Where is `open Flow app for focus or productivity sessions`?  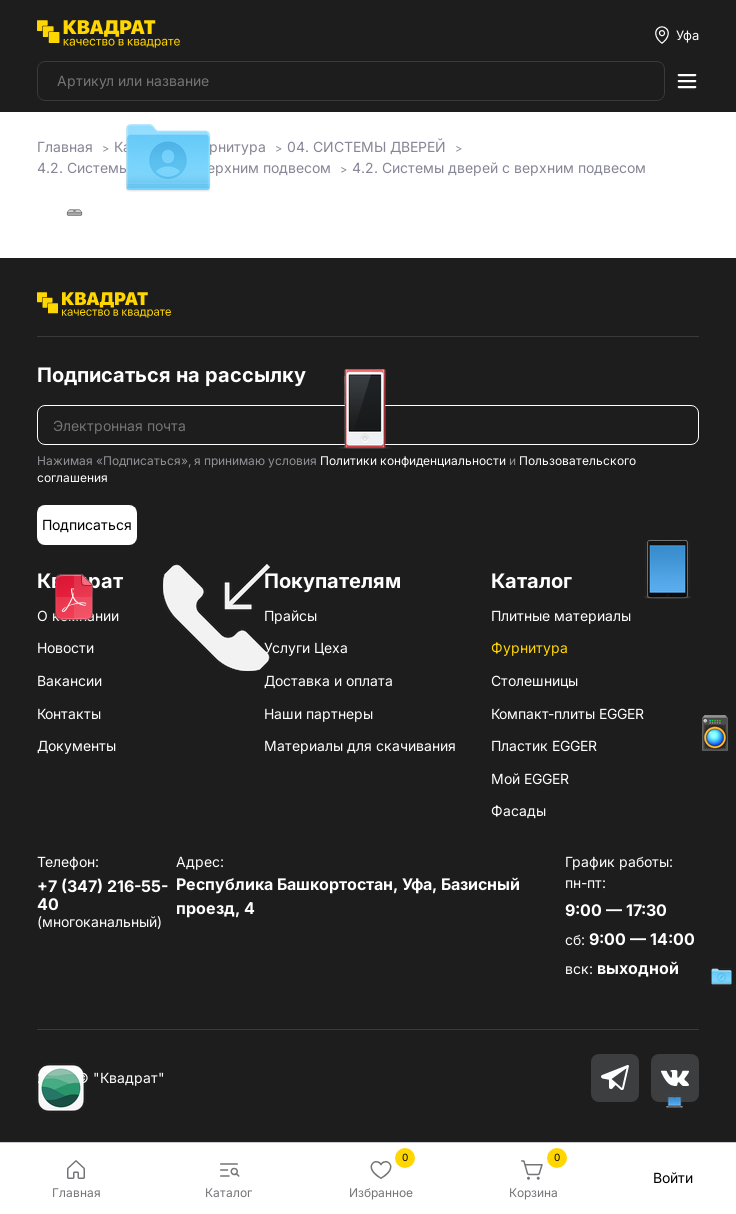
open Flow app for focus or productivity sessions is located at coordinates (61, 1088).